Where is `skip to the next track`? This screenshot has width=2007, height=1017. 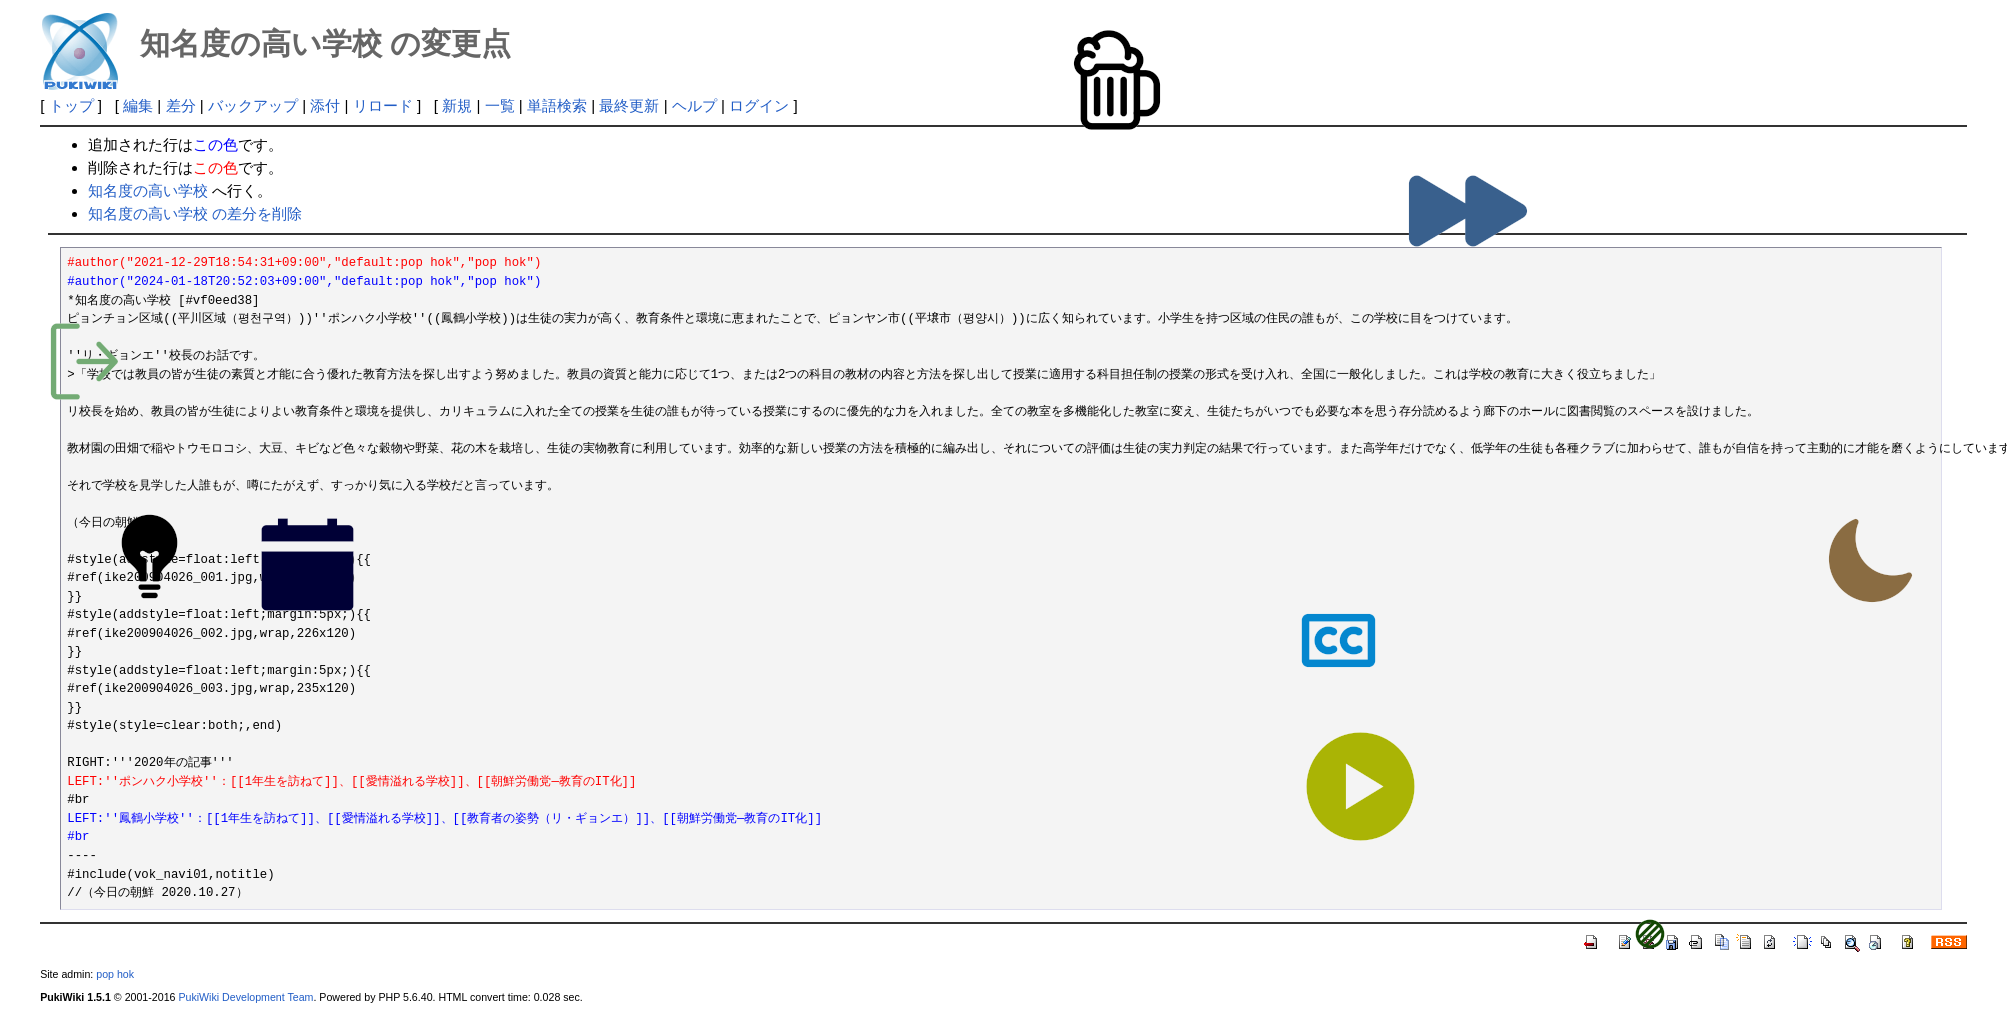 skip to the next track is located at coordinates (1468, 211).